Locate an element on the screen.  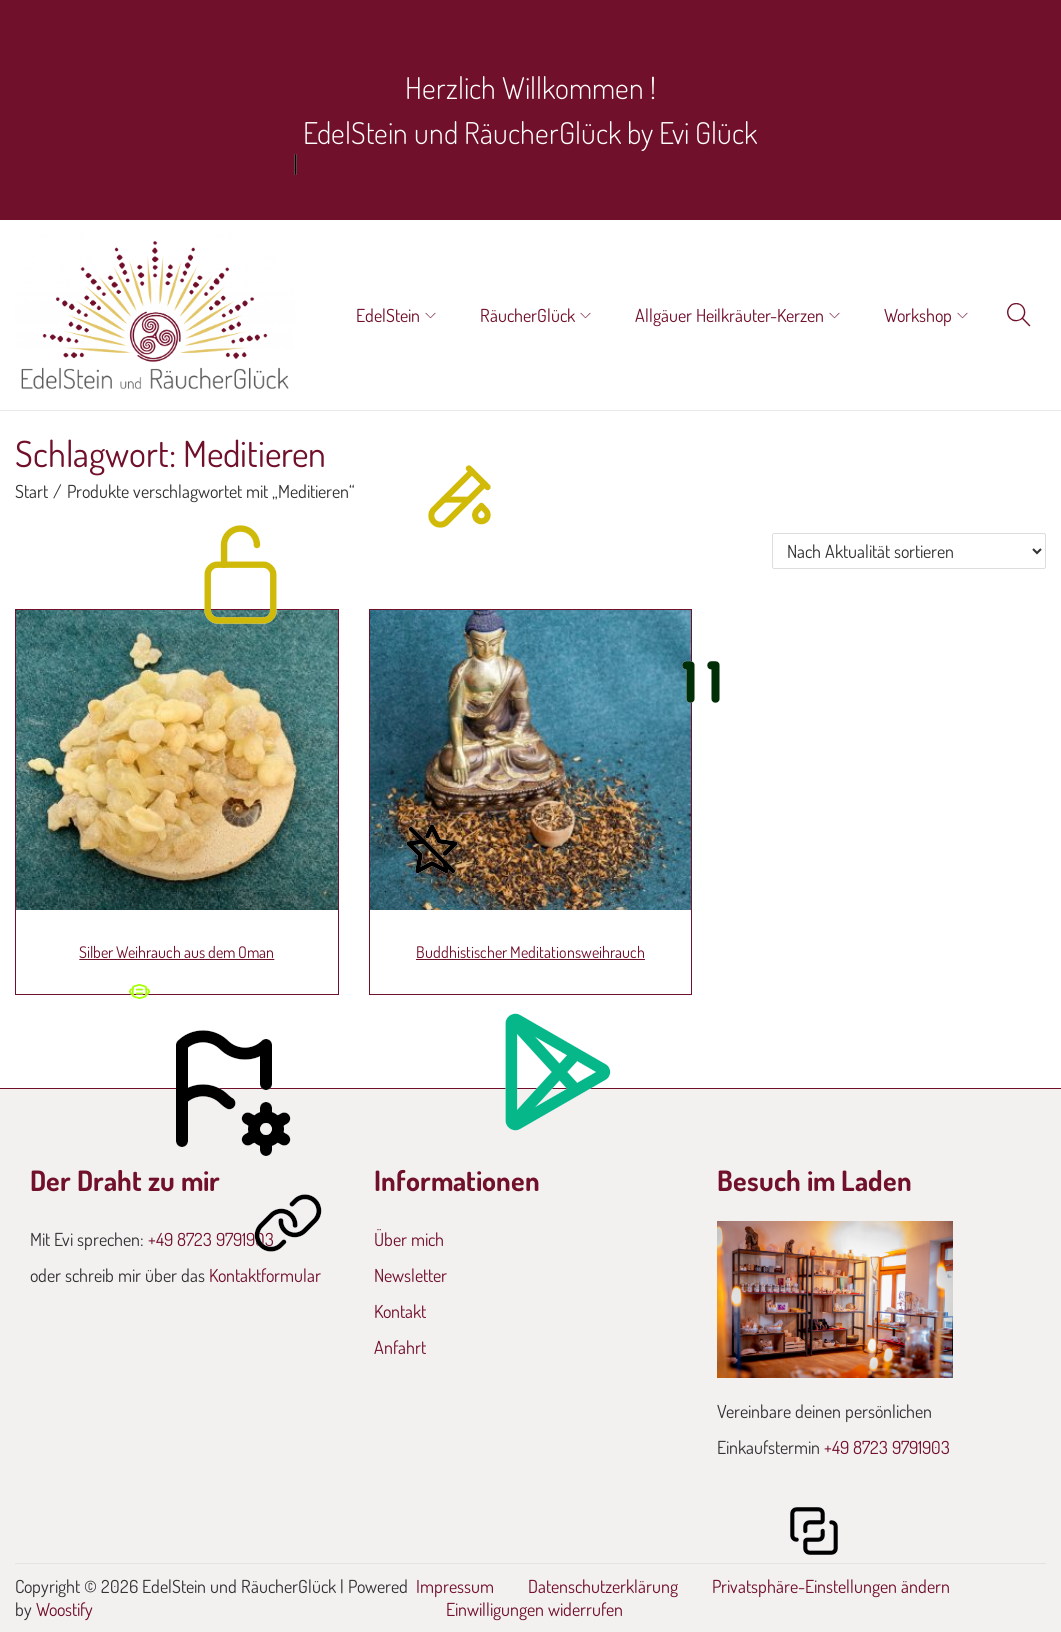
indicates an unlocked or unsecured state is located at coordinates (240, 574).